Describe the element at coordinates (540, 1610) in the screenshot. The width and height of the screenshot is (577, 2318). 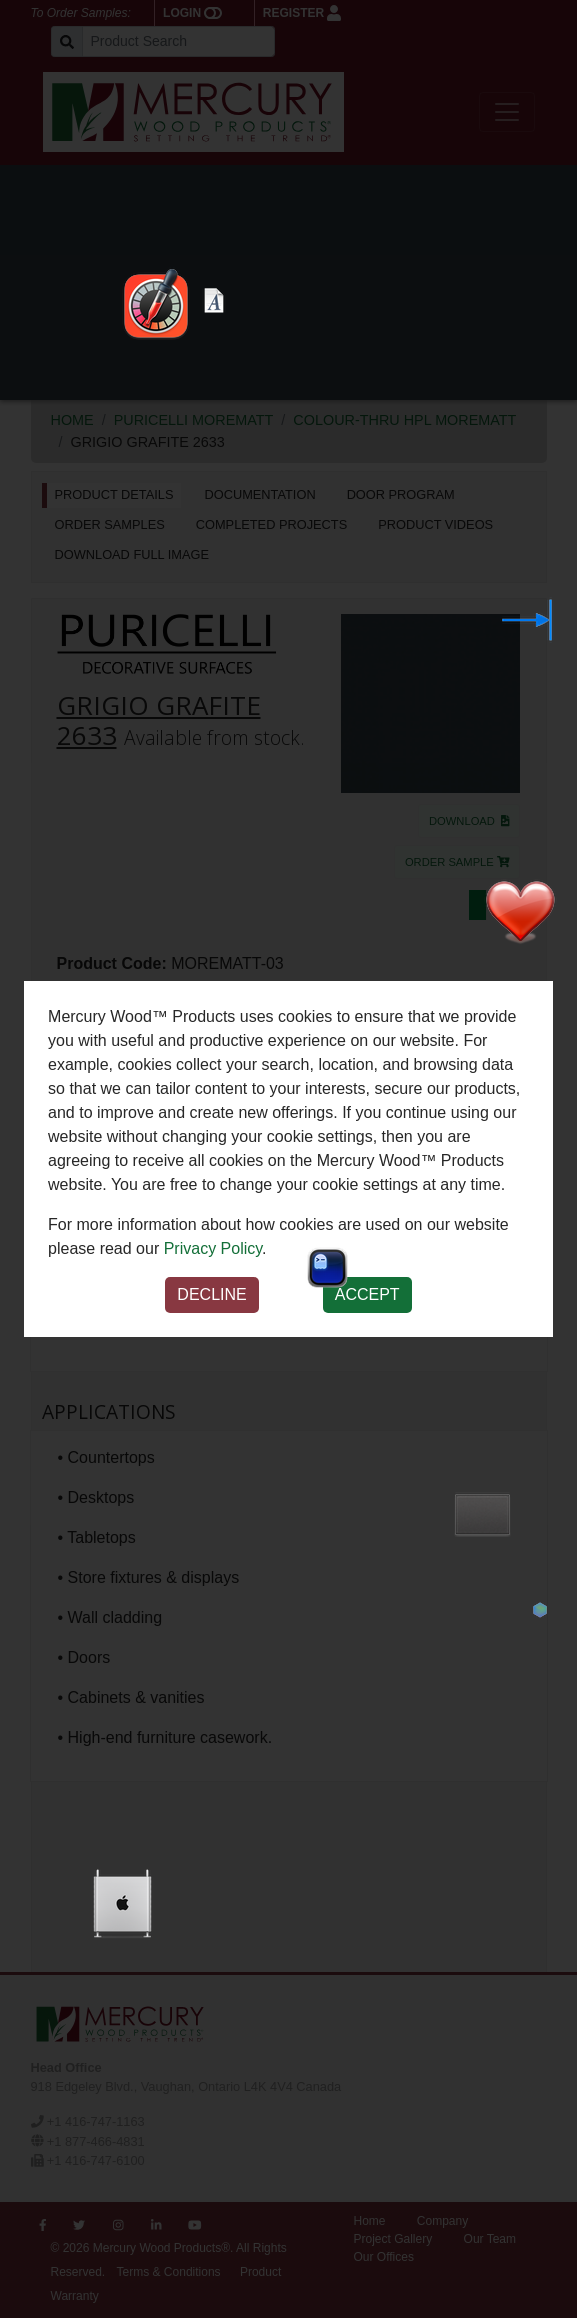
I see `access 3D object library in iMovie` at that location.